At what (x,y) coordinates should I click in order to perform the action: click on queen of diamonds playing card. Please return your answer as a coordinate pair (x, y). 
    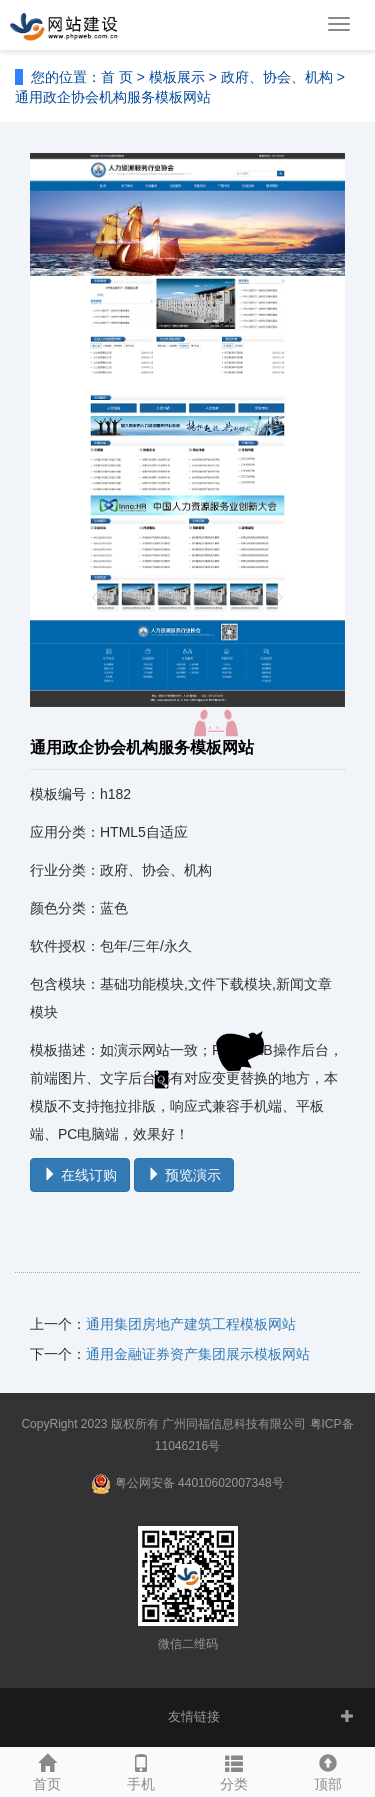
    Looking at the image, I should click on (161, 1079).